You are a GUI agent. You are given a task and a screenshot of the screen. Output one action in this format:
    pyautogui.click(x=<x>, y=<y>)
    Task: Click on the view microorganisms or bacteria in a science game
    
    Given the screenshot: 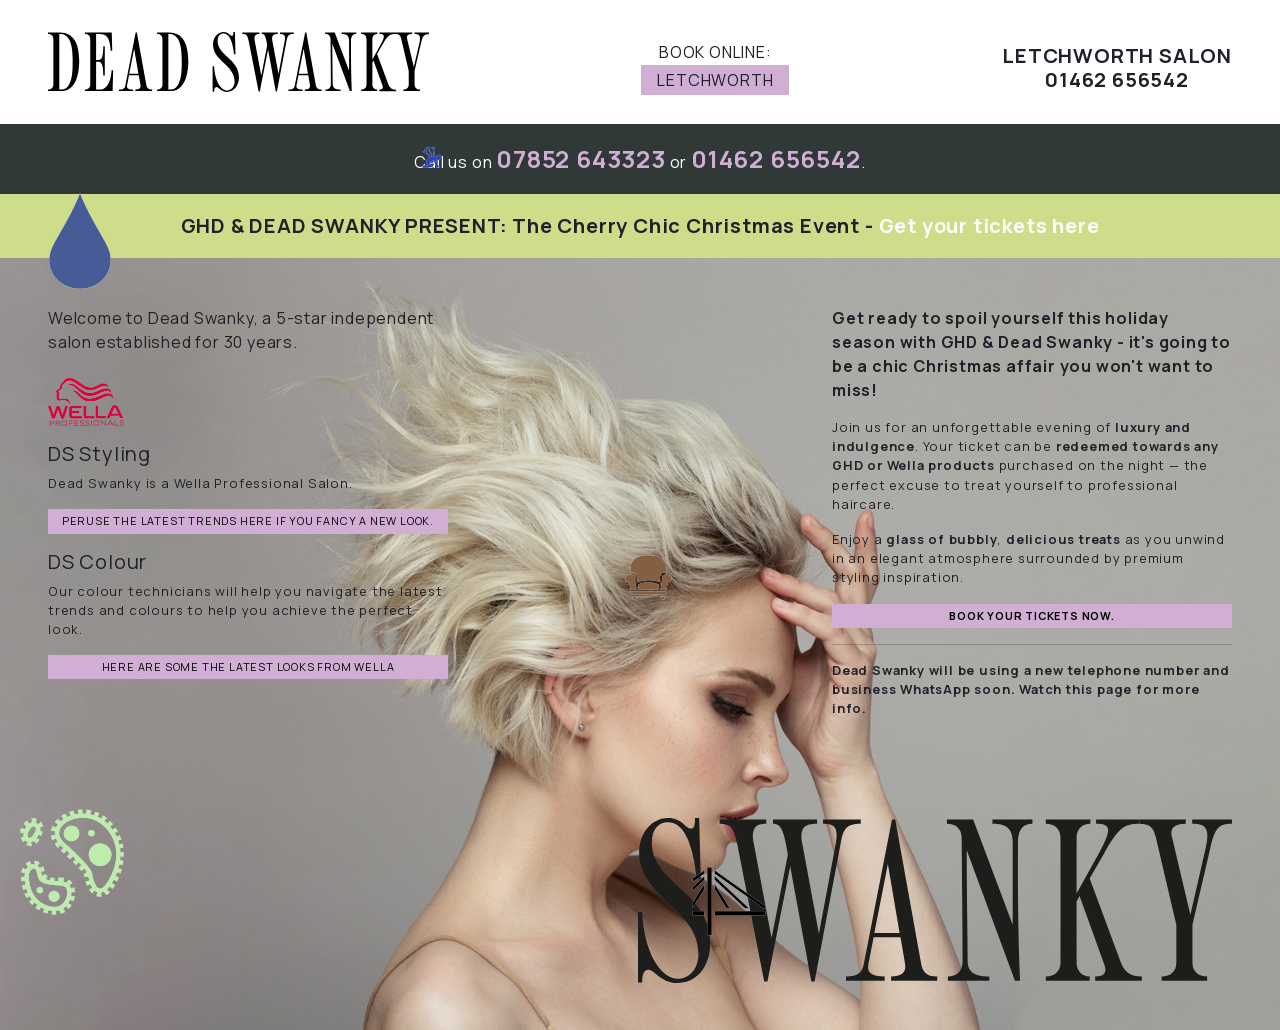 What is the action you would take?
    pyautogui.click(x=72, y=862)
    